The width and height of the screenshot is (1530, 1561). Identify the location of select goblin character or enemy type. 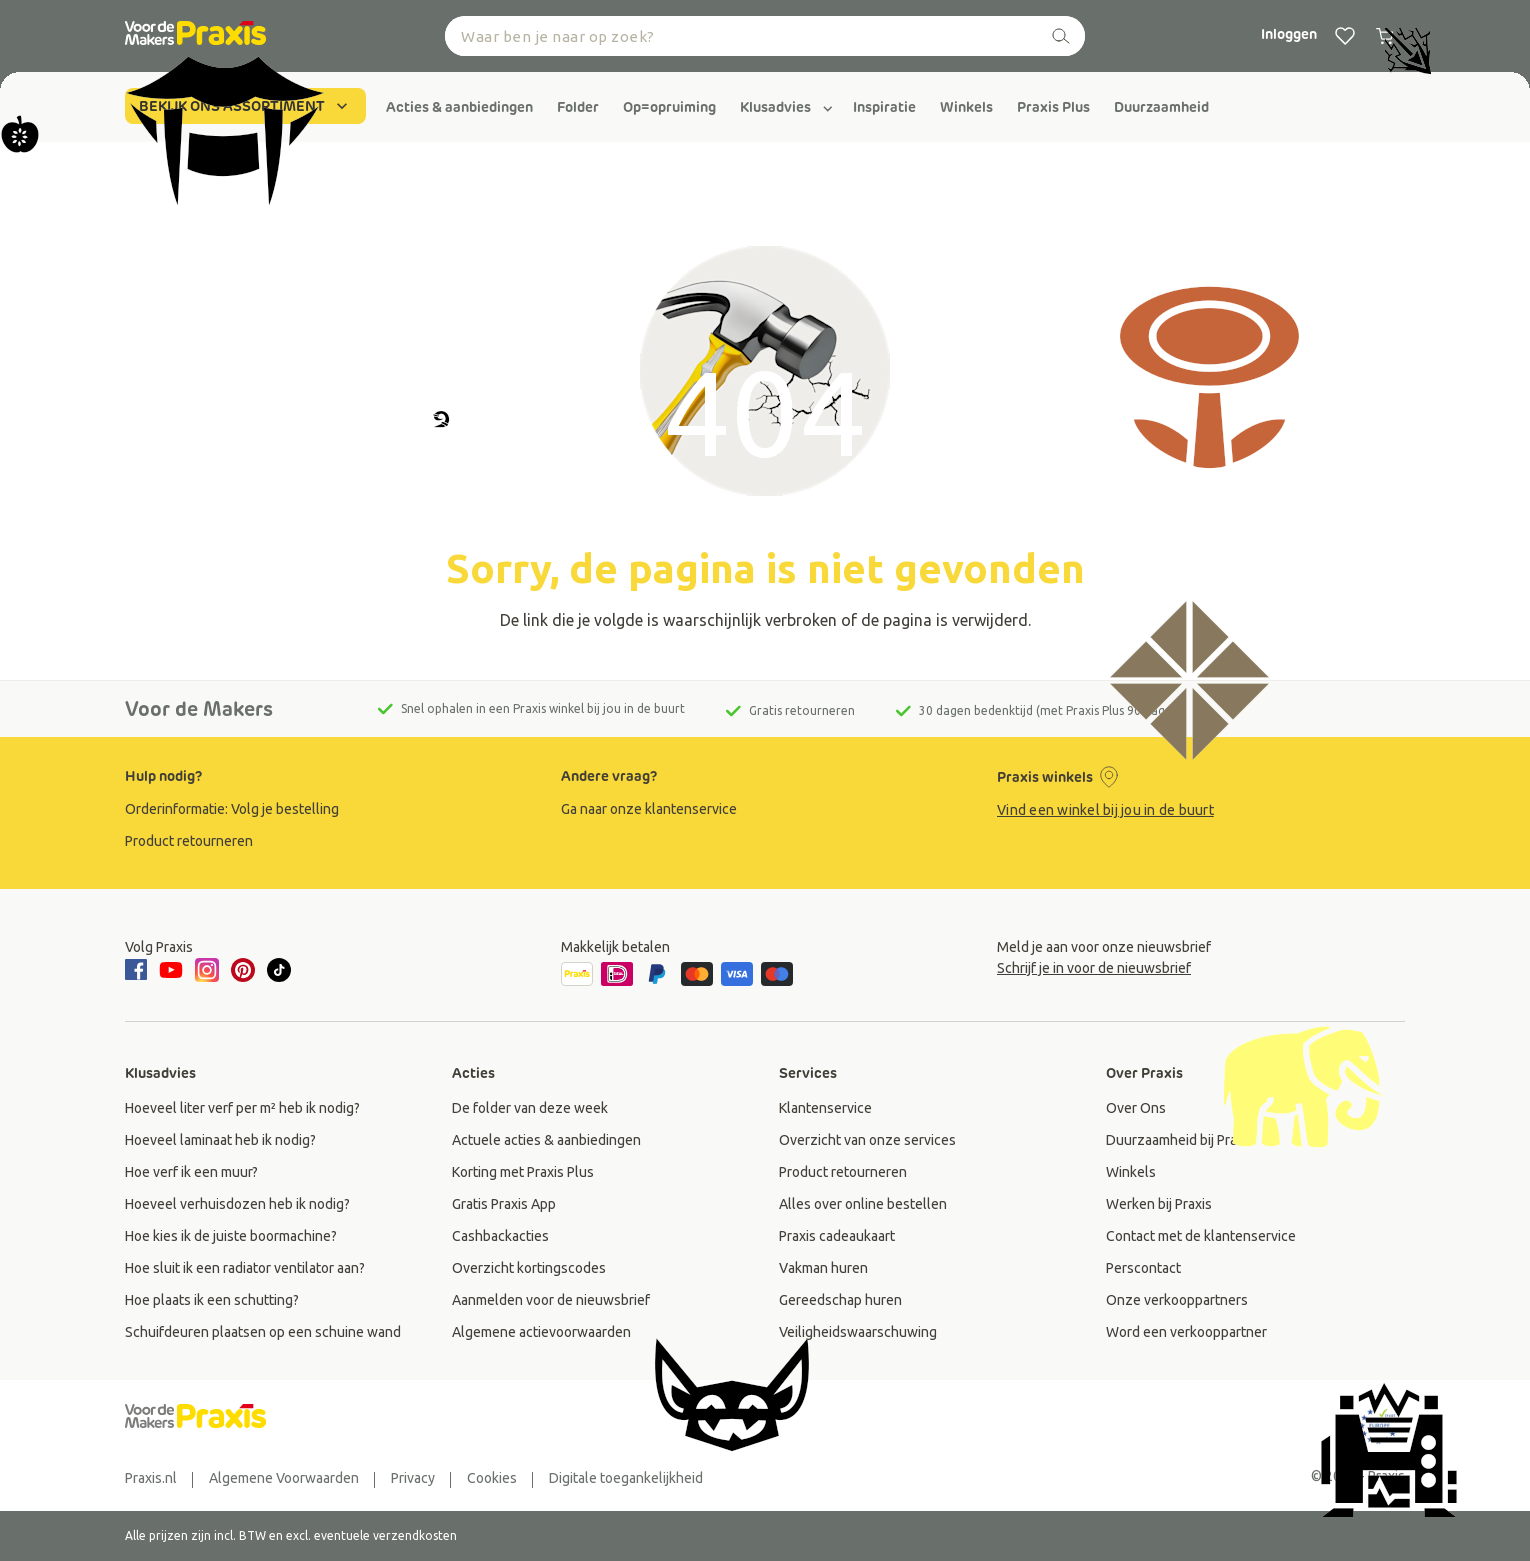
(732, 1399).